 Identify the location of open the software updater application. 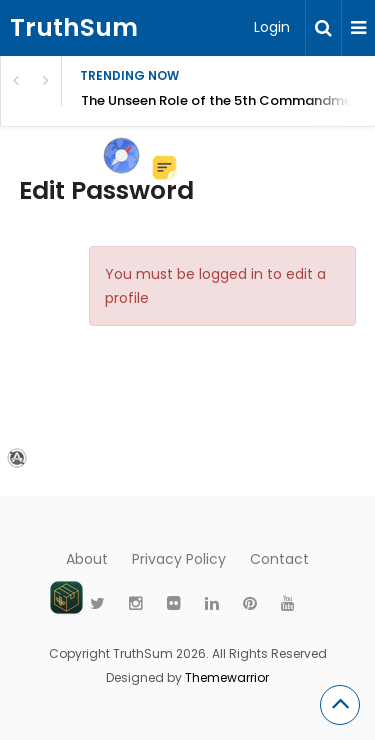
(17, 458).